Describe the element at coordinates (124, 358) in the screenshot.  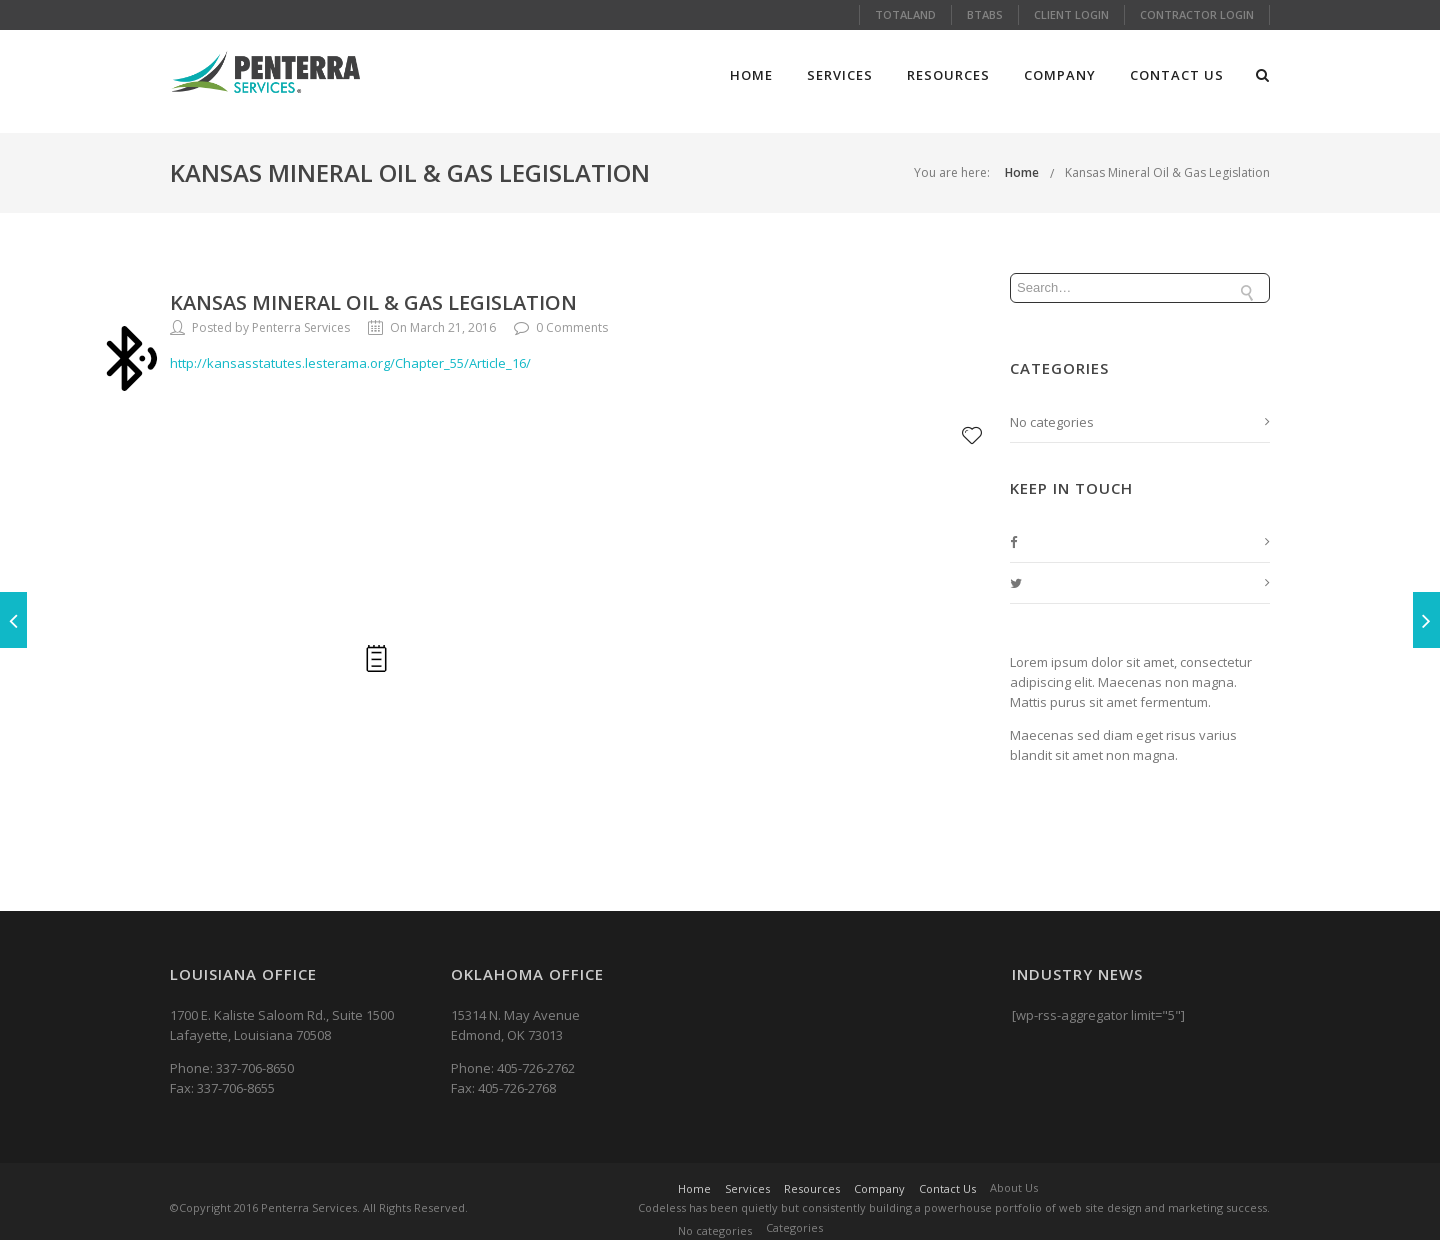
I see `searching for nearby bluetooth devices` at that location.